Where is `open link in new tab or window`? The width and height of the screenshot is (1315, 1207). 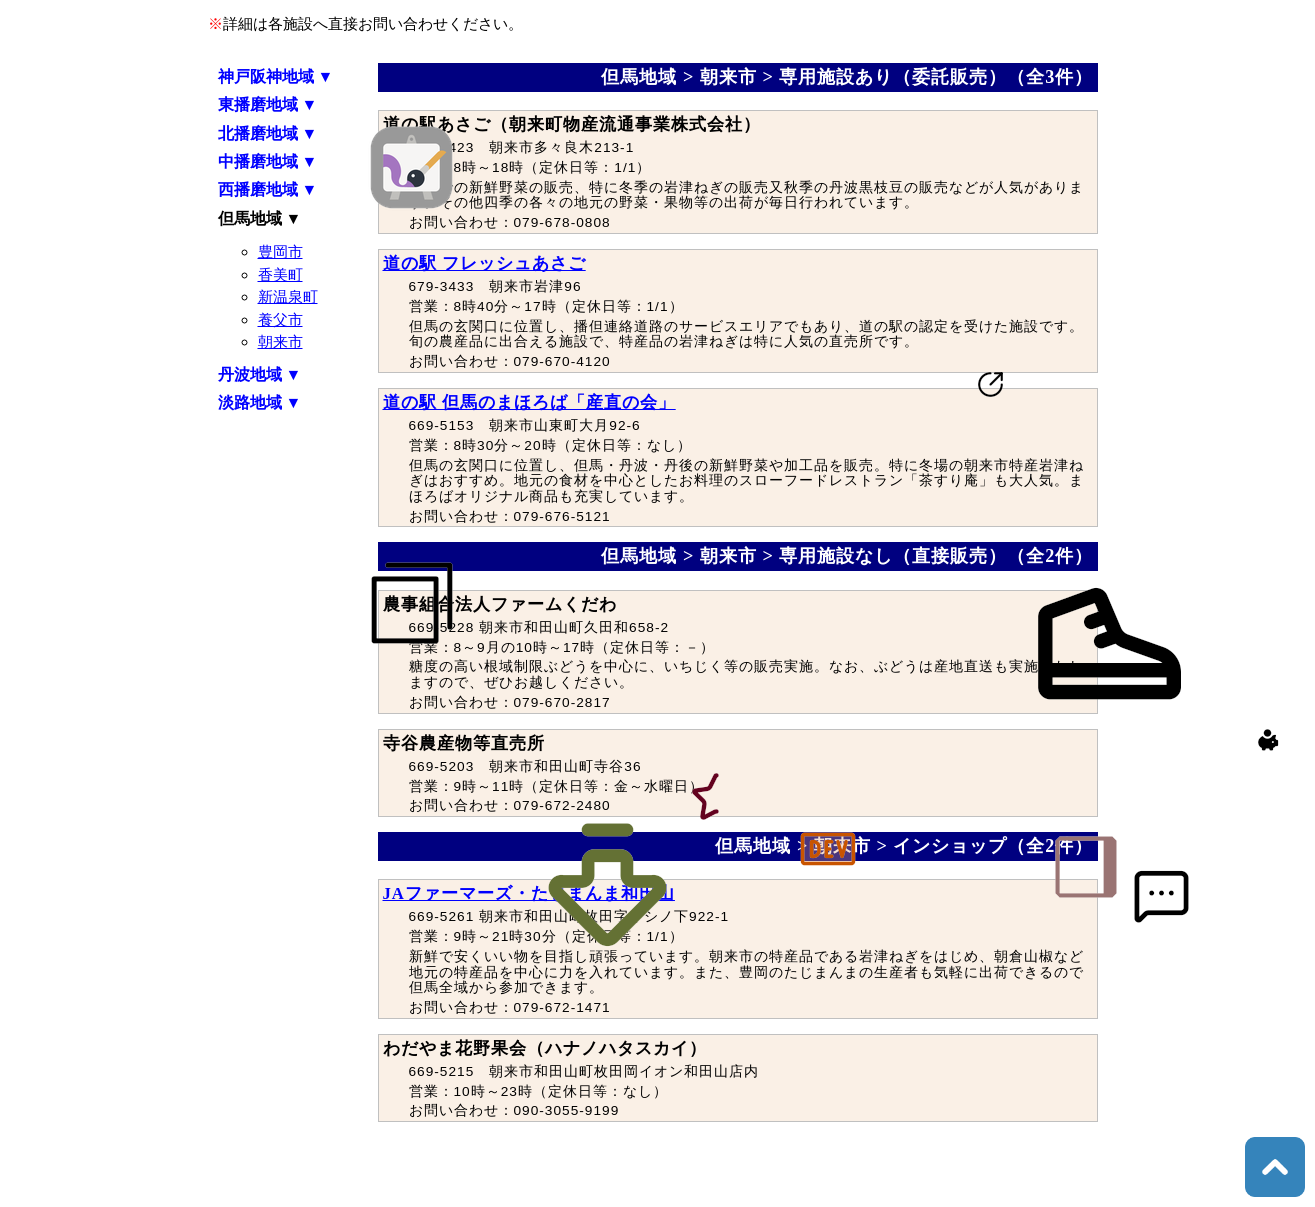
open link in new tab or window is located at coordinates (990, 384).